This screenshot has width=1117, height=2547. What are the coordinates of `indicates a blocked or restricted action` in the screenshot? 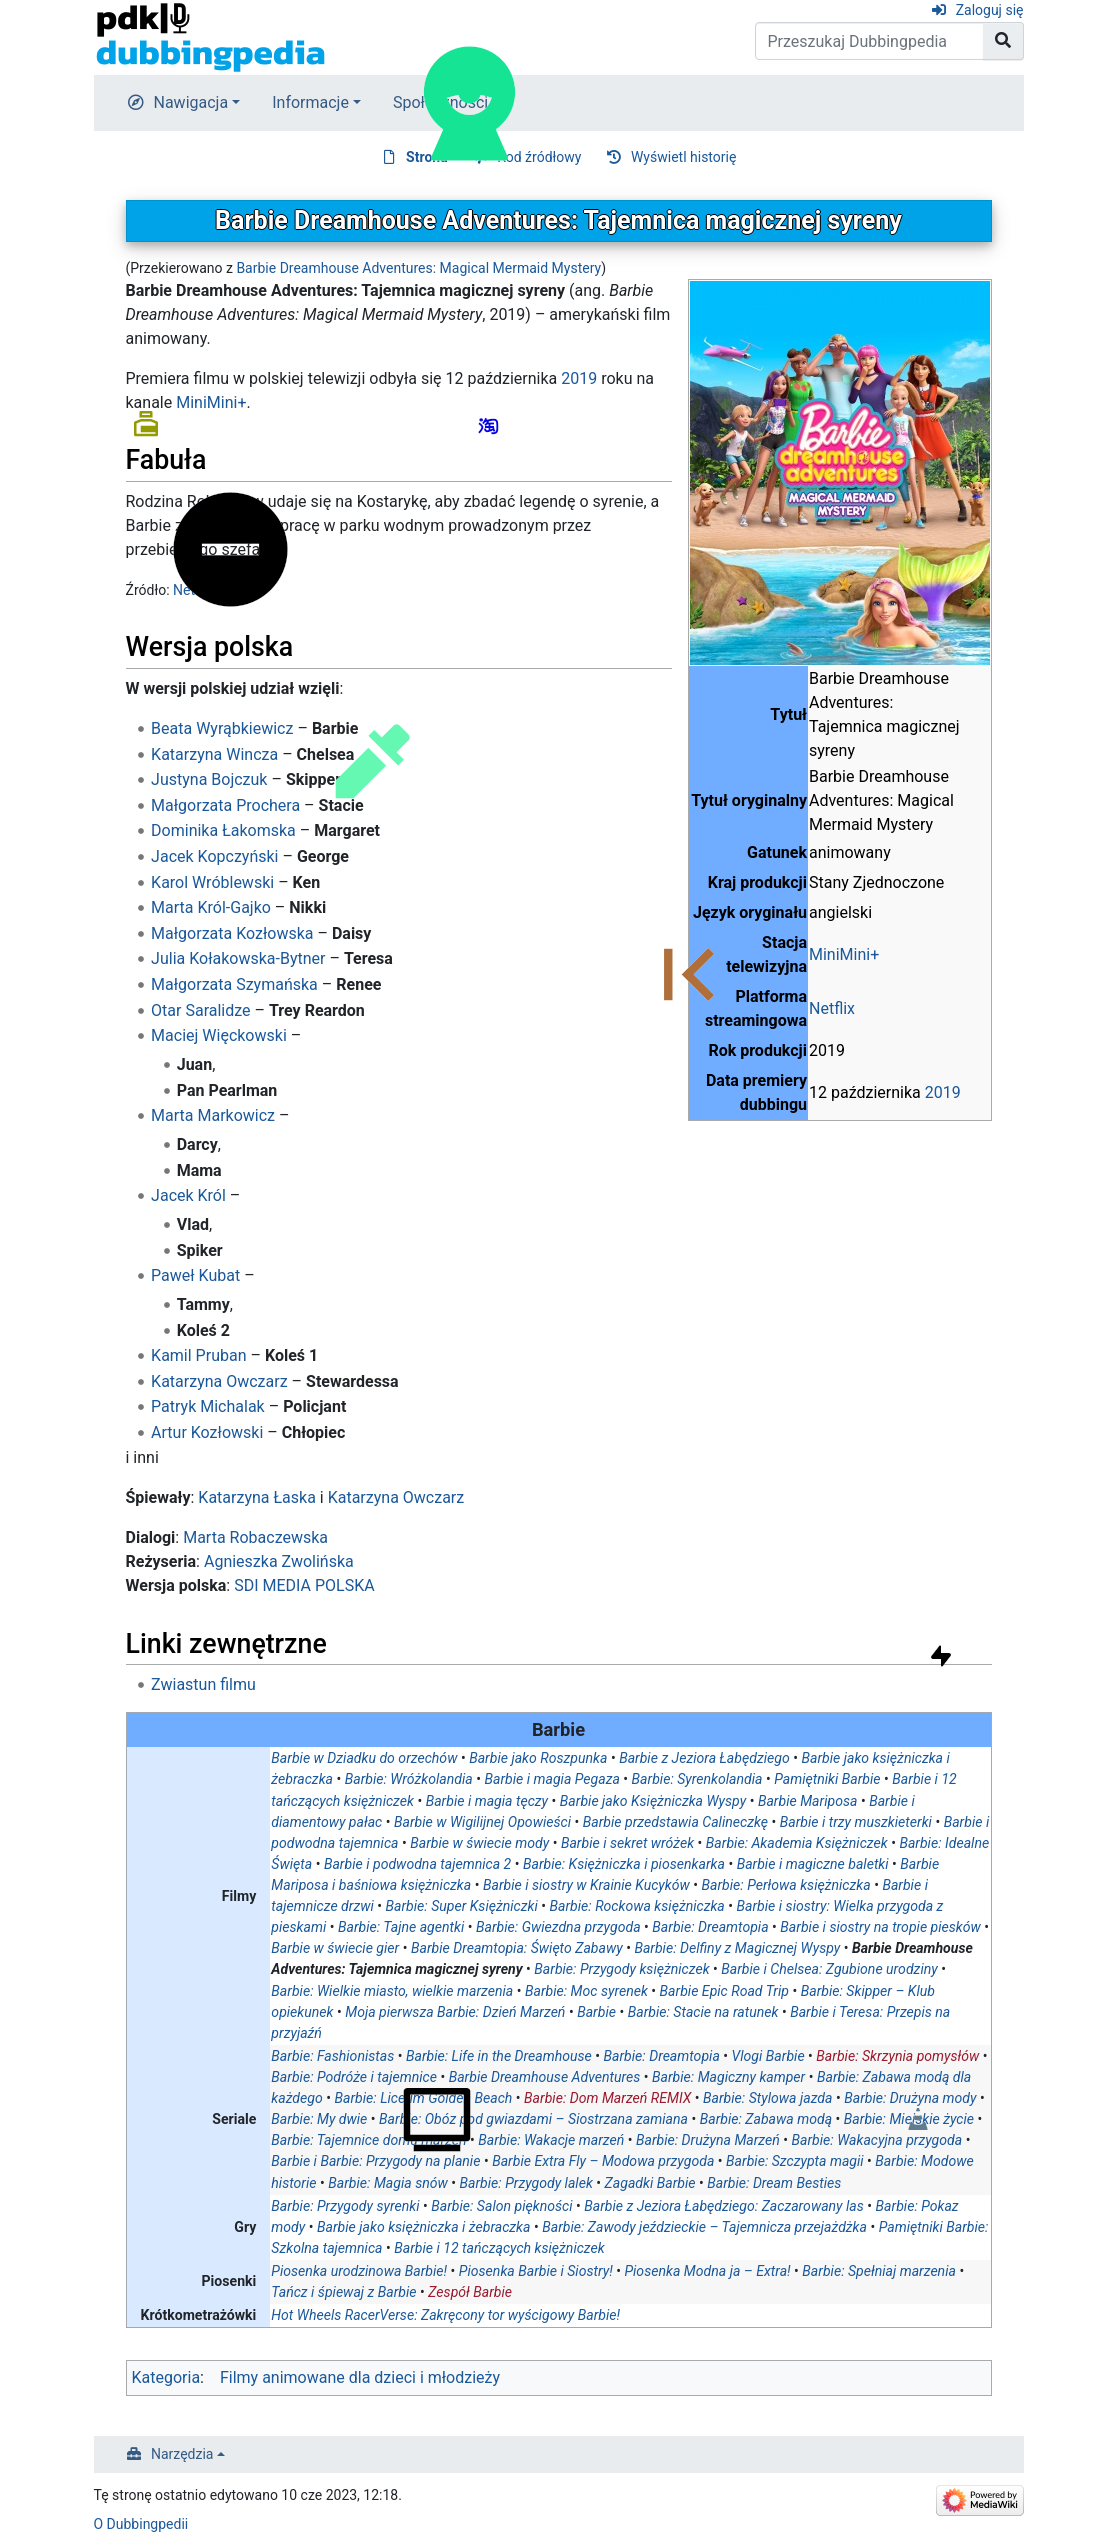 It's located at (230, 549).